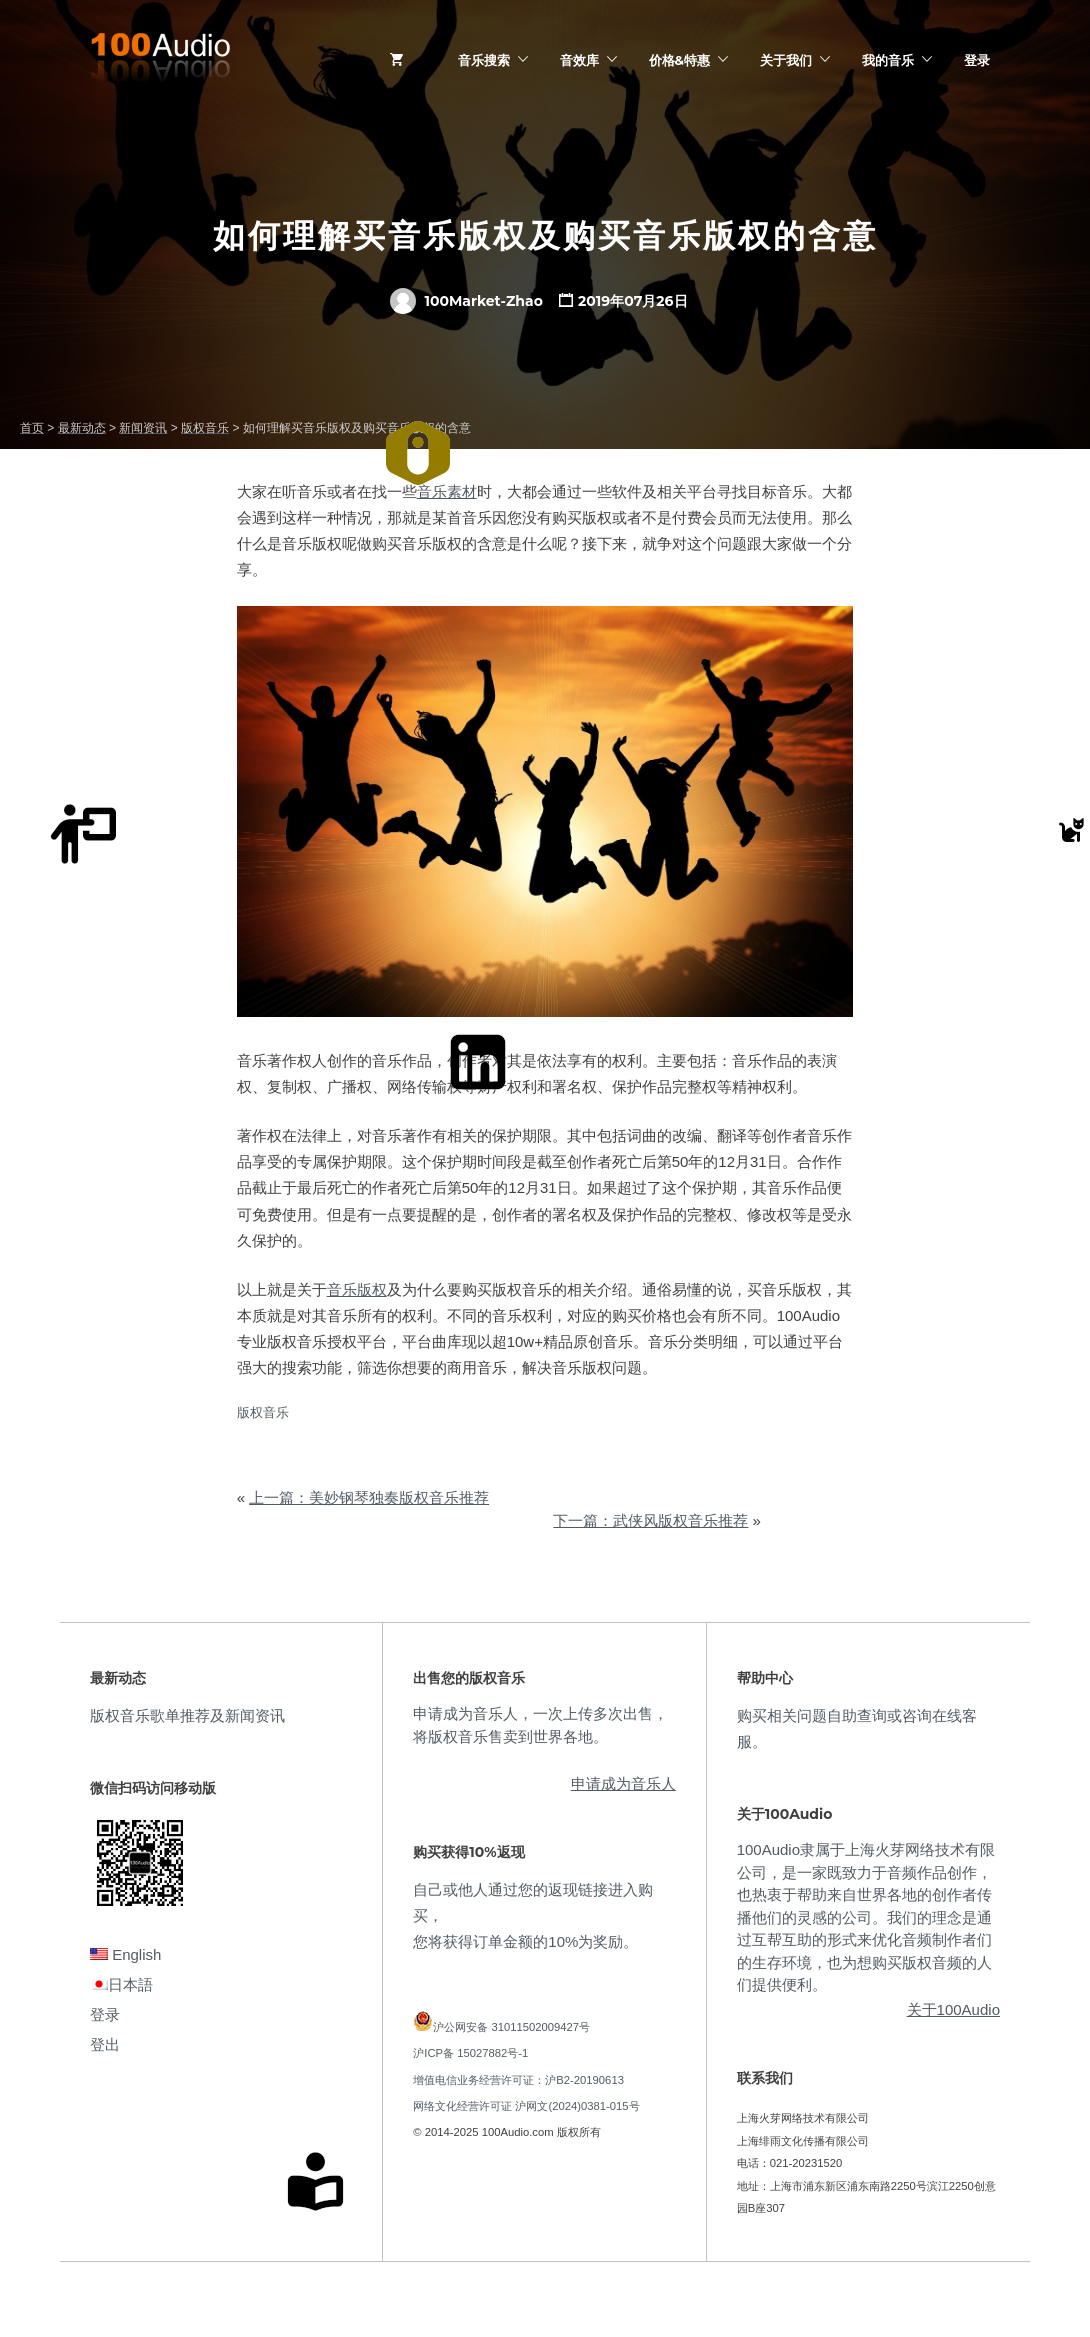  Describe the element at coordinates (83, 834) in the screenshot. I see `access presentation or teaching mode` at that location.